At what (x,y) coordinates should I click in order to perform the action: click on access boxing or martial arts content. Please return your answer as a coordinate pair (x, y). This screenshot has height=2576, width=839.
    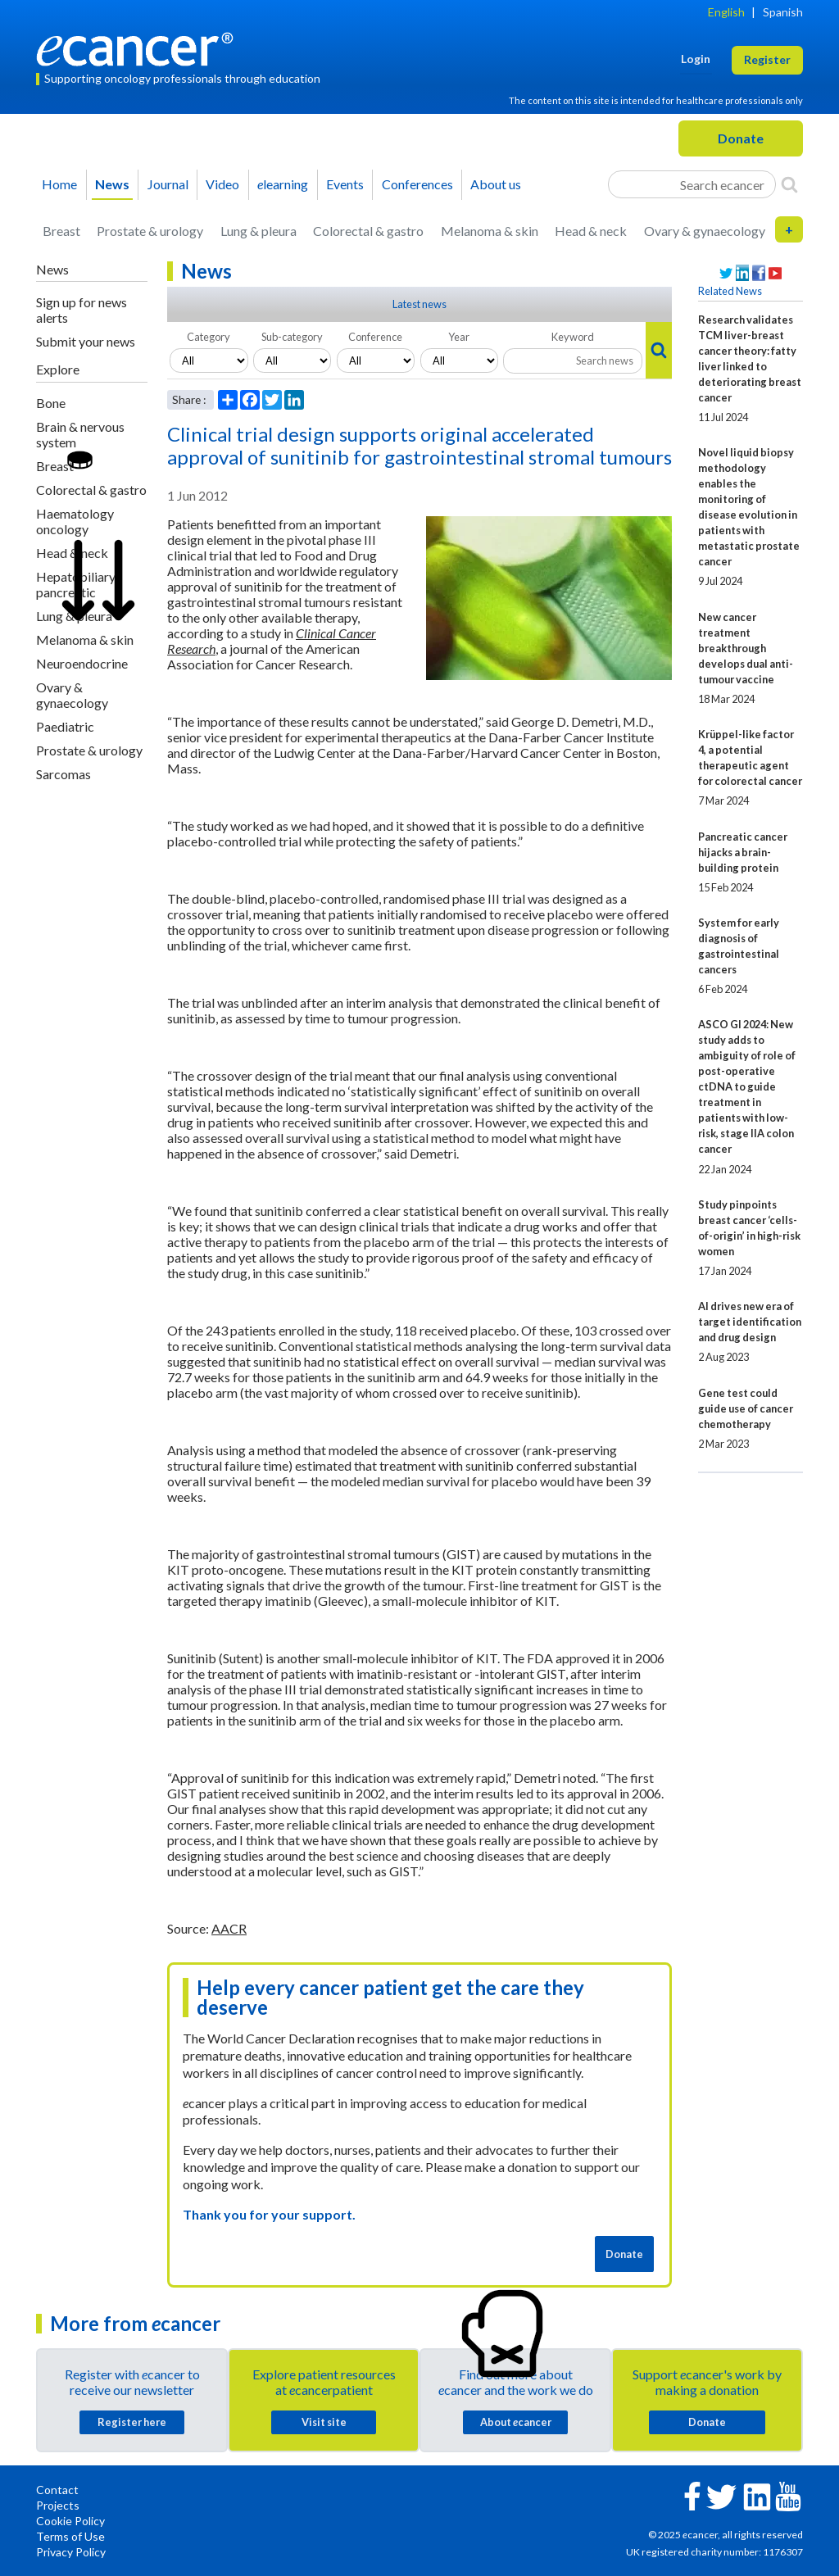
    Looking at the image, I should click on (504, 2335).